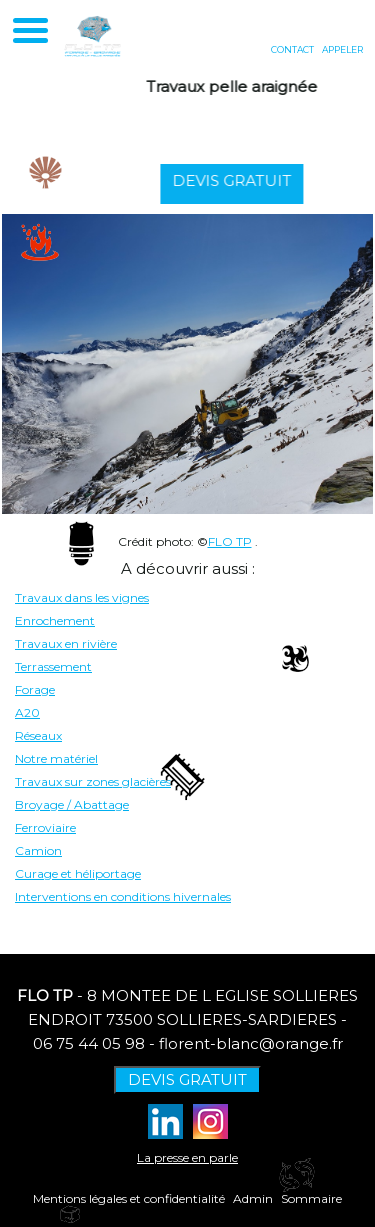 The height and width of the screenshot is (1227, 375). Describe the element at coordinates (295, 658) in the screenshot. I see `fire elemental or nature-fire hybrid ability` at that location.